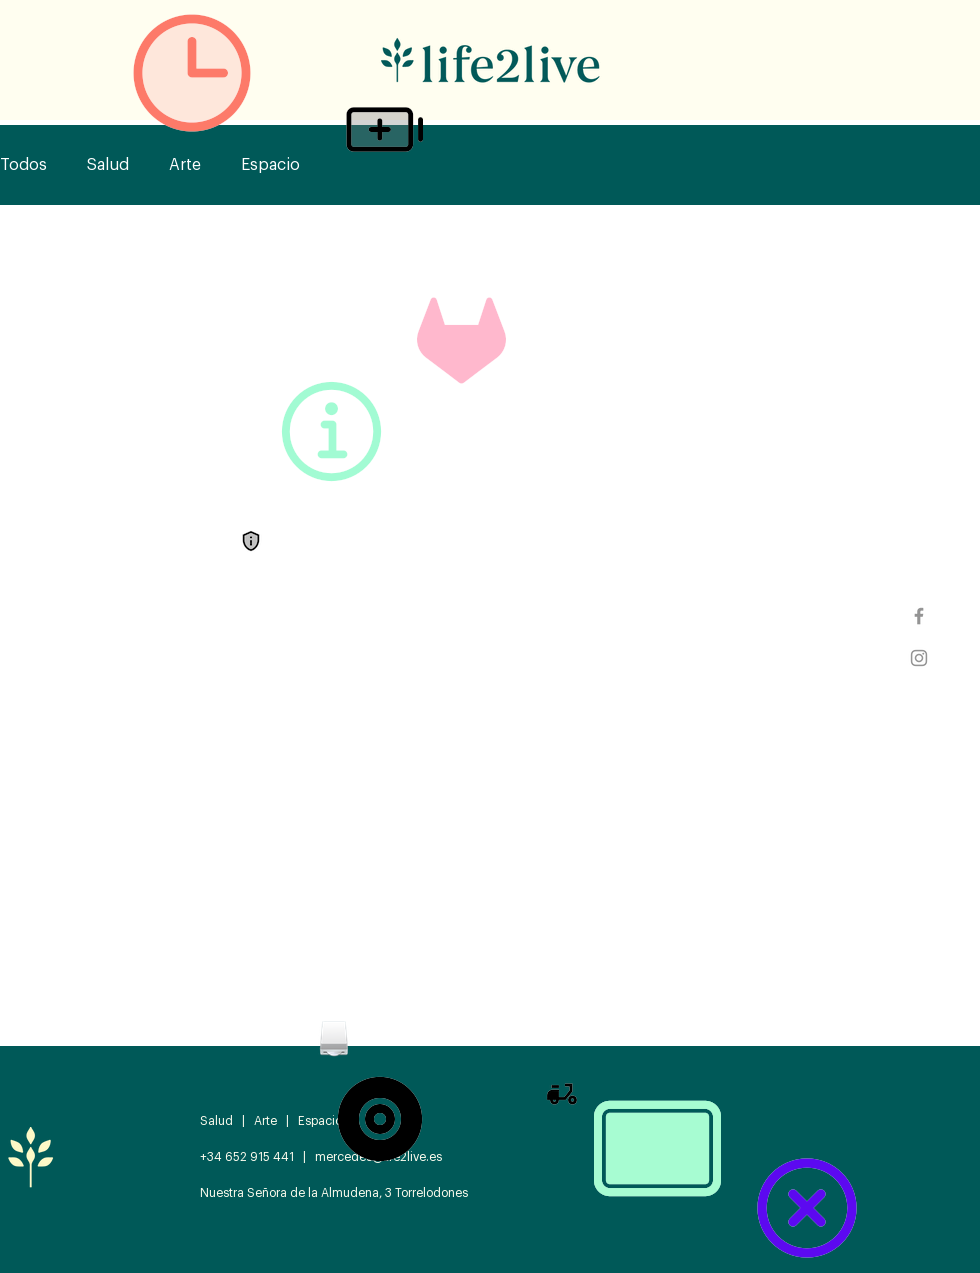 Image resolution: width=980 pixels, height=1273 pixels. Describe the element at coordinates (333, 1039) in the screenshot. I see `access optical disc drive` at that location.